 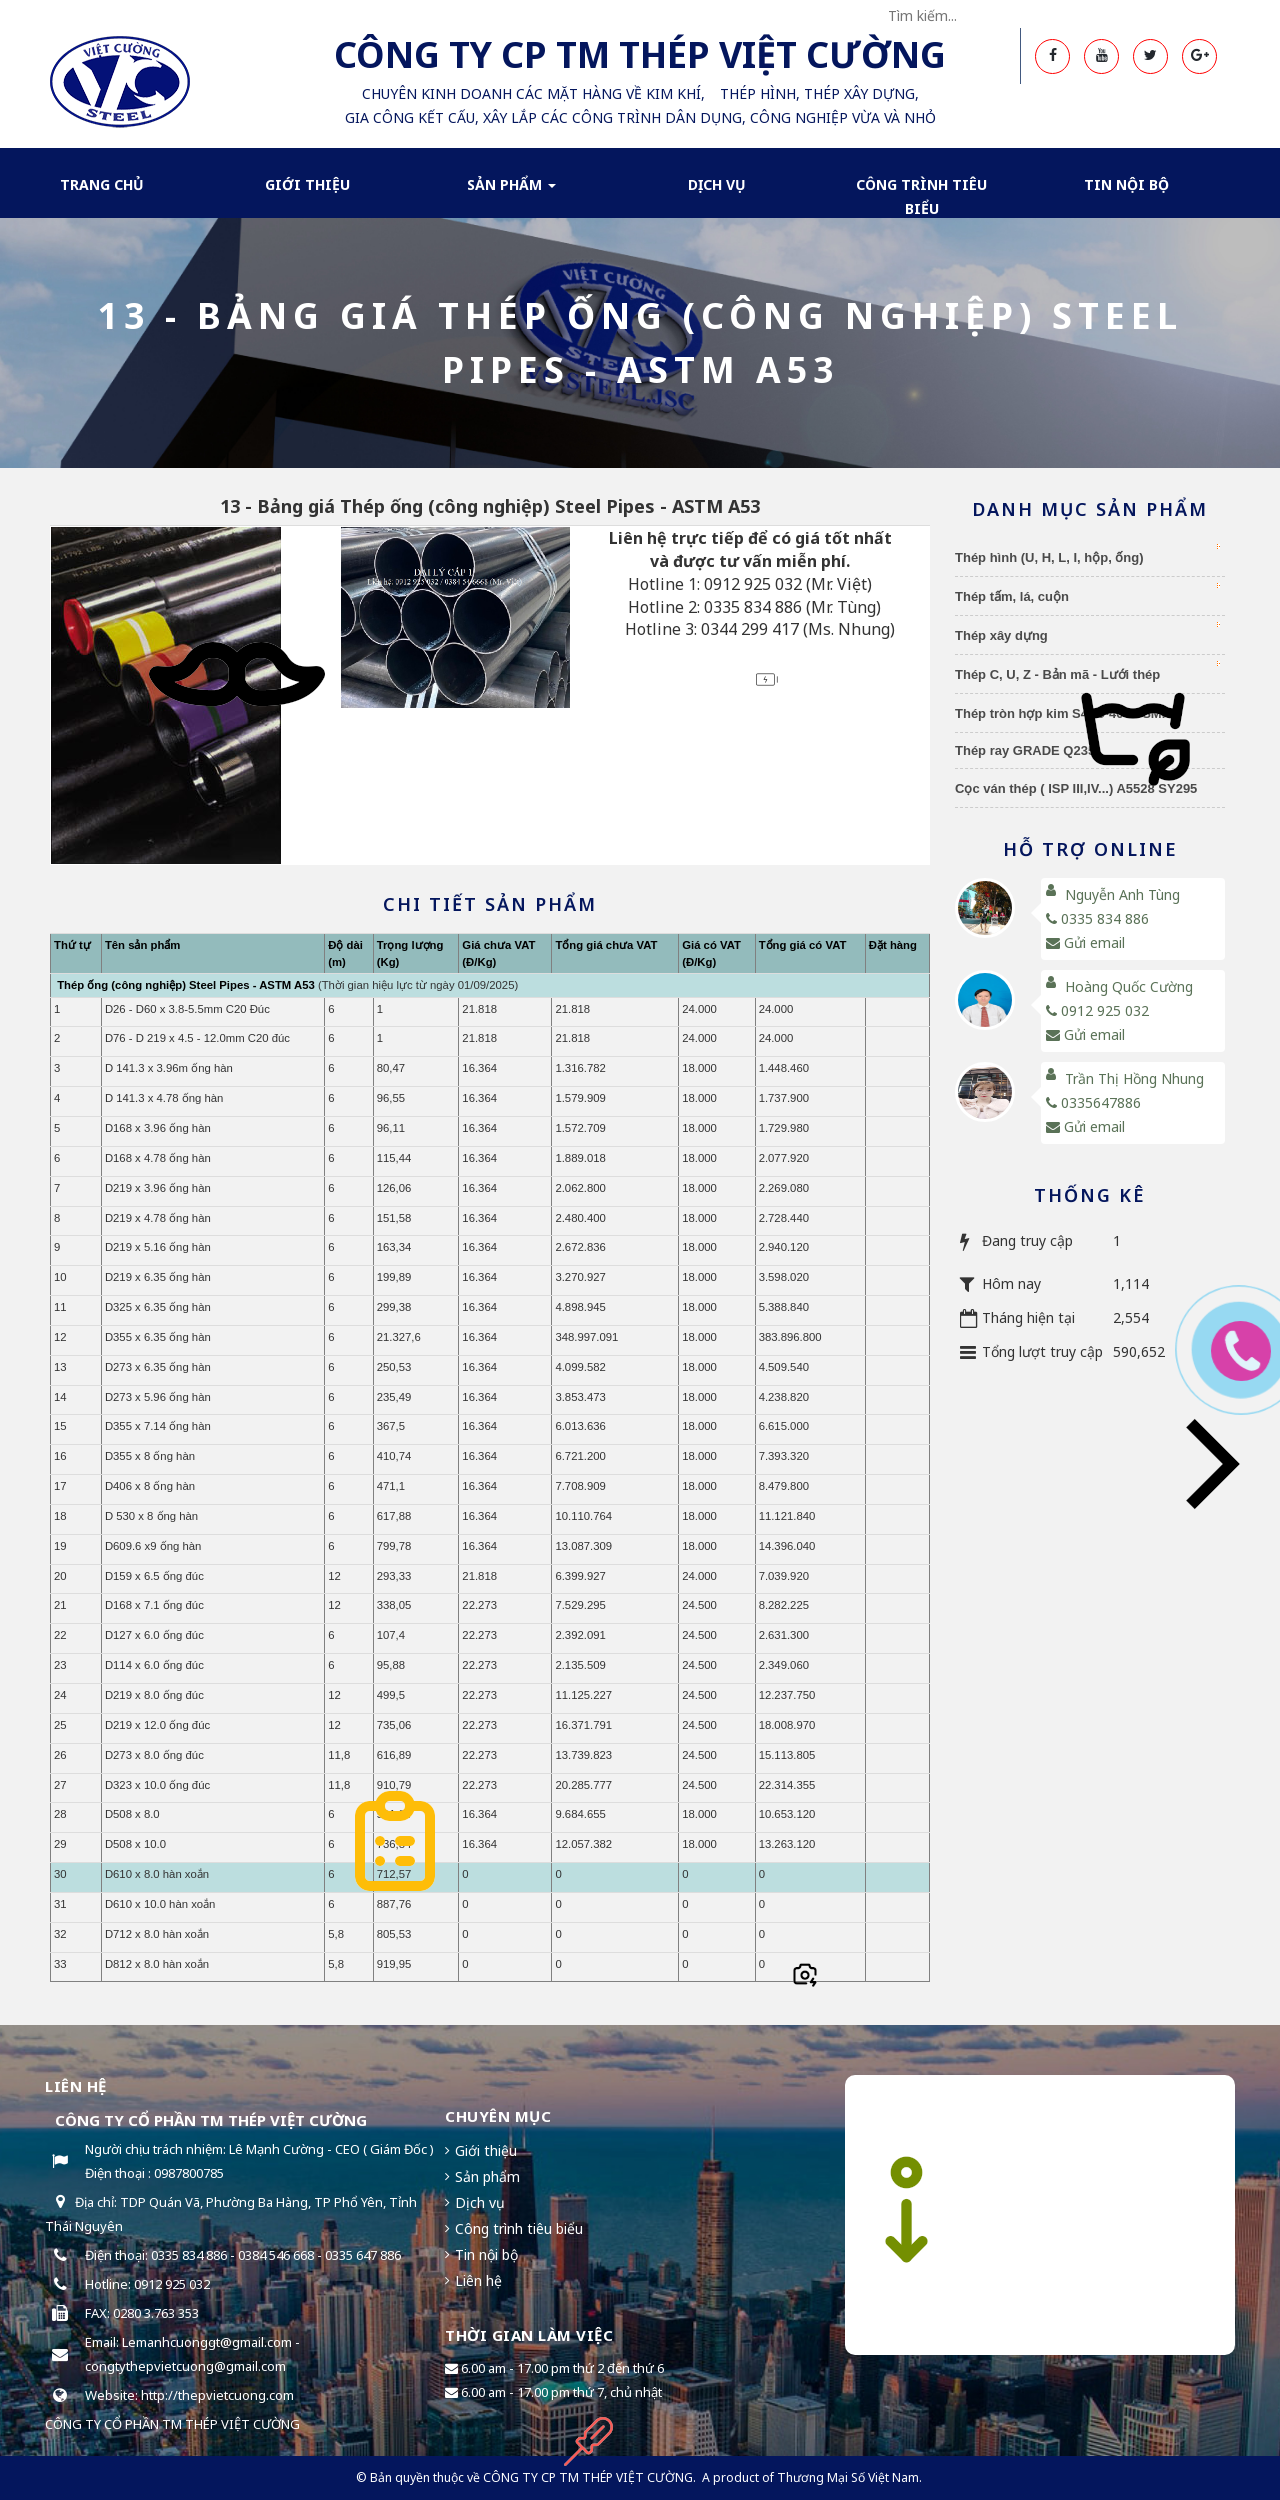 What do you see at coordinates (906, 2209) in the screenshot?
I see `move item down in a list` at bounding box center [906, 2209].